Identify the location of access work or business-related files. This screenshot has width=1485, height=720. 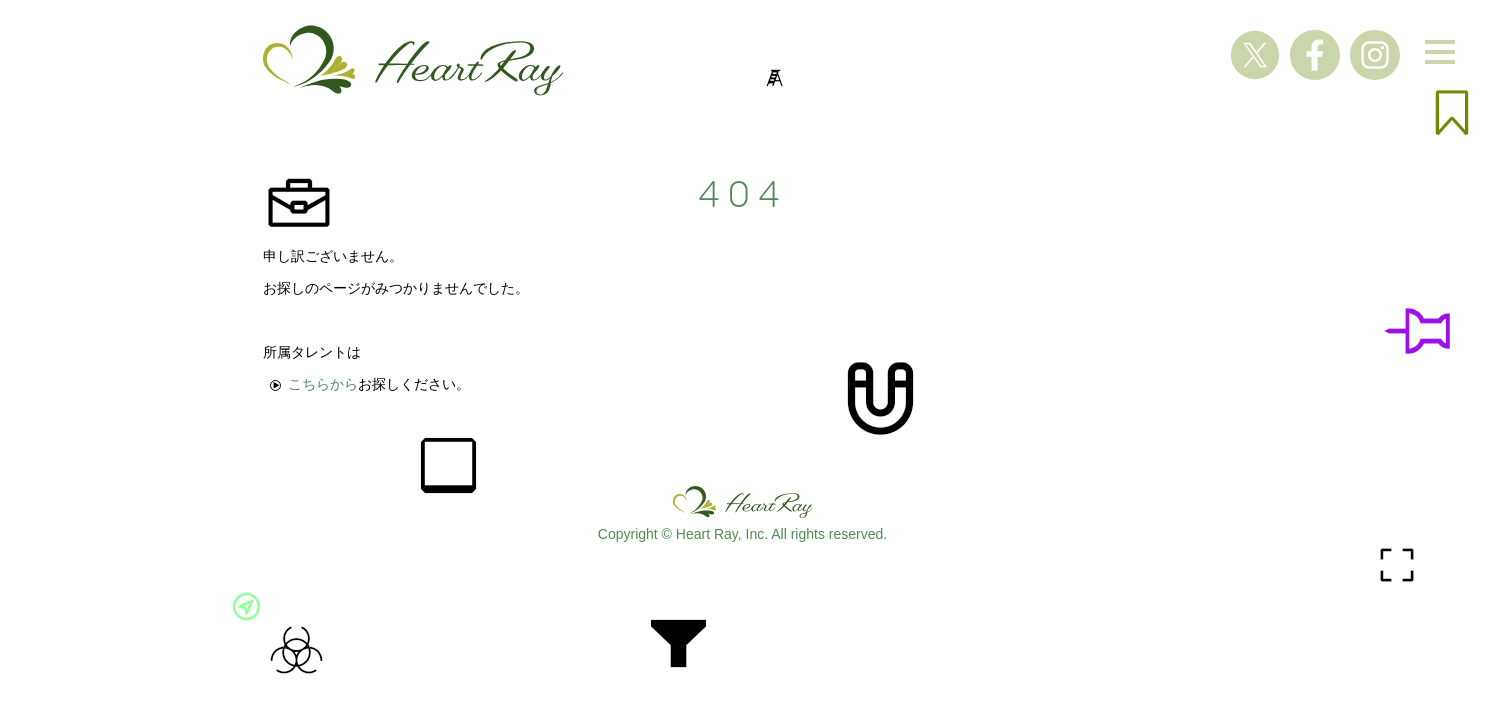
(299, 205).